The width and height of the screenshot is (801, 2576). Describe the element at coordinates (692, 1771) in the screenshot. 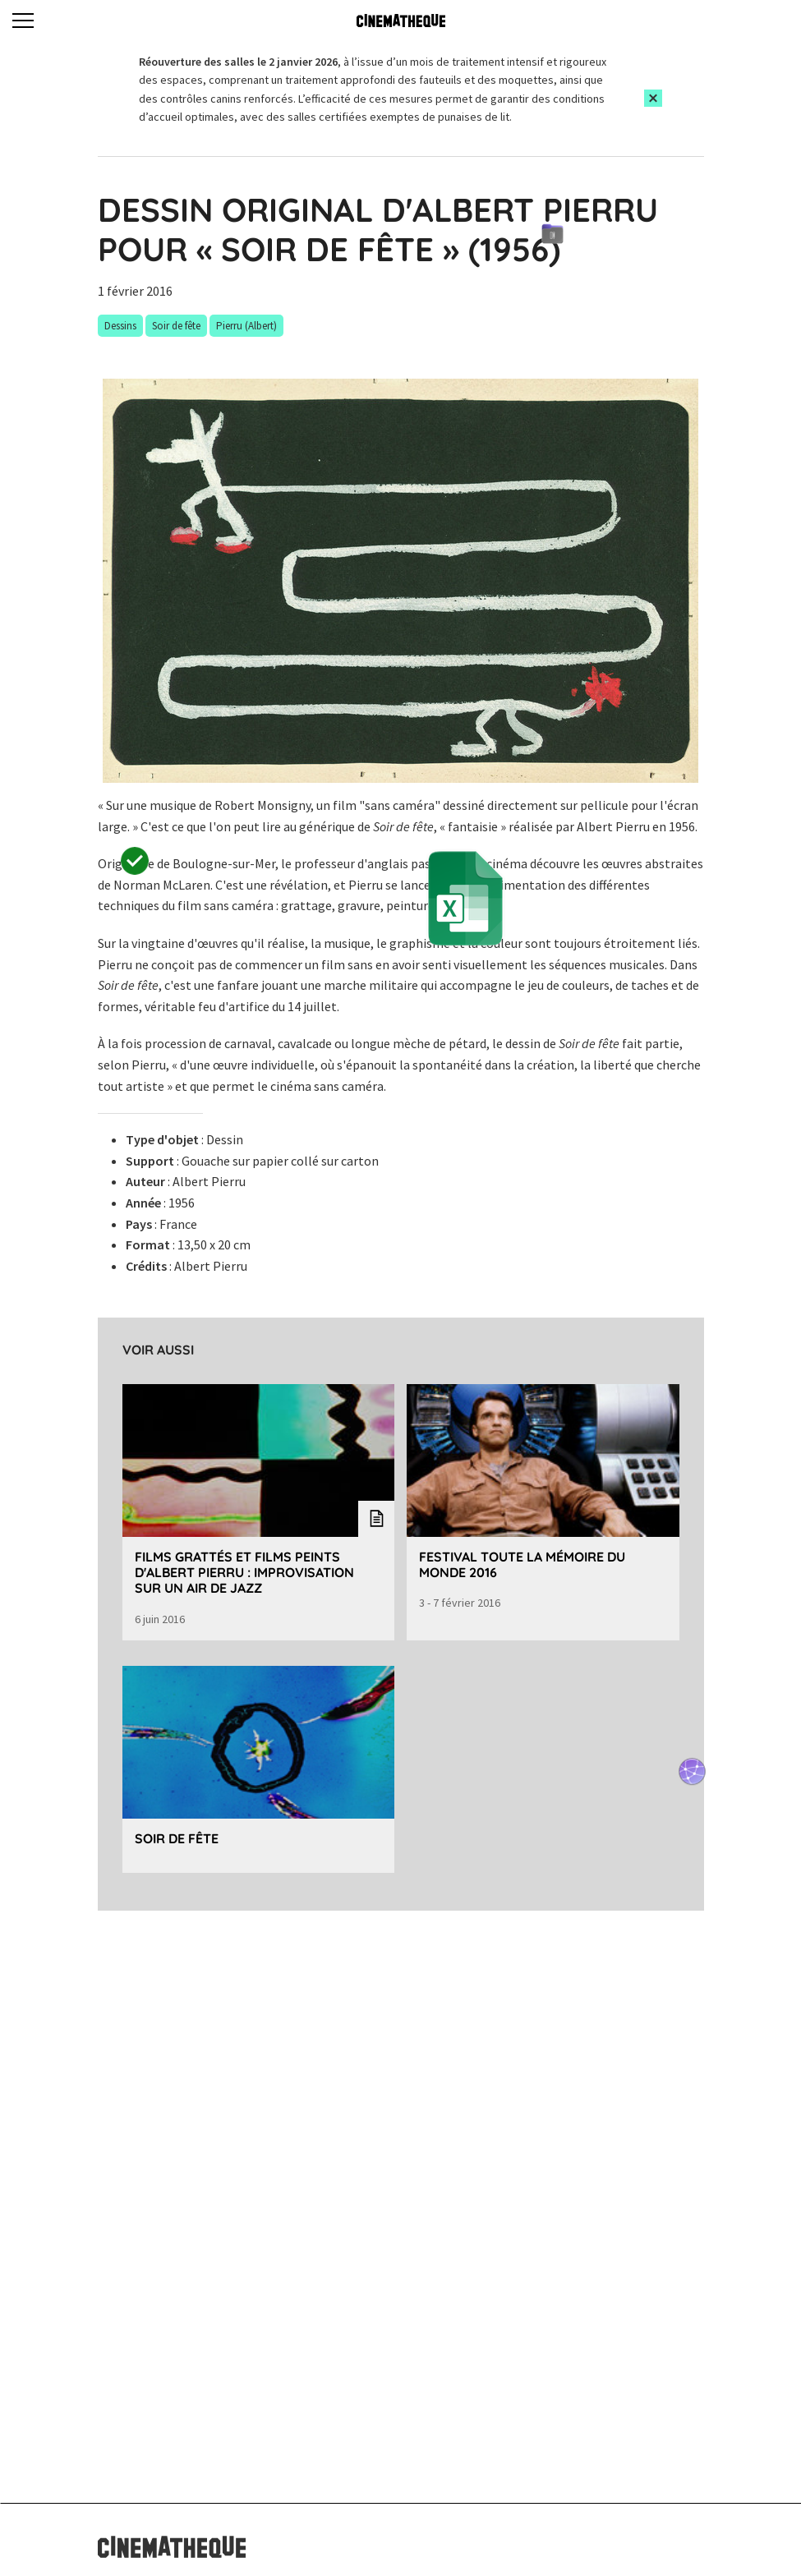

I see `access network workgroup or shared resources` at that location.